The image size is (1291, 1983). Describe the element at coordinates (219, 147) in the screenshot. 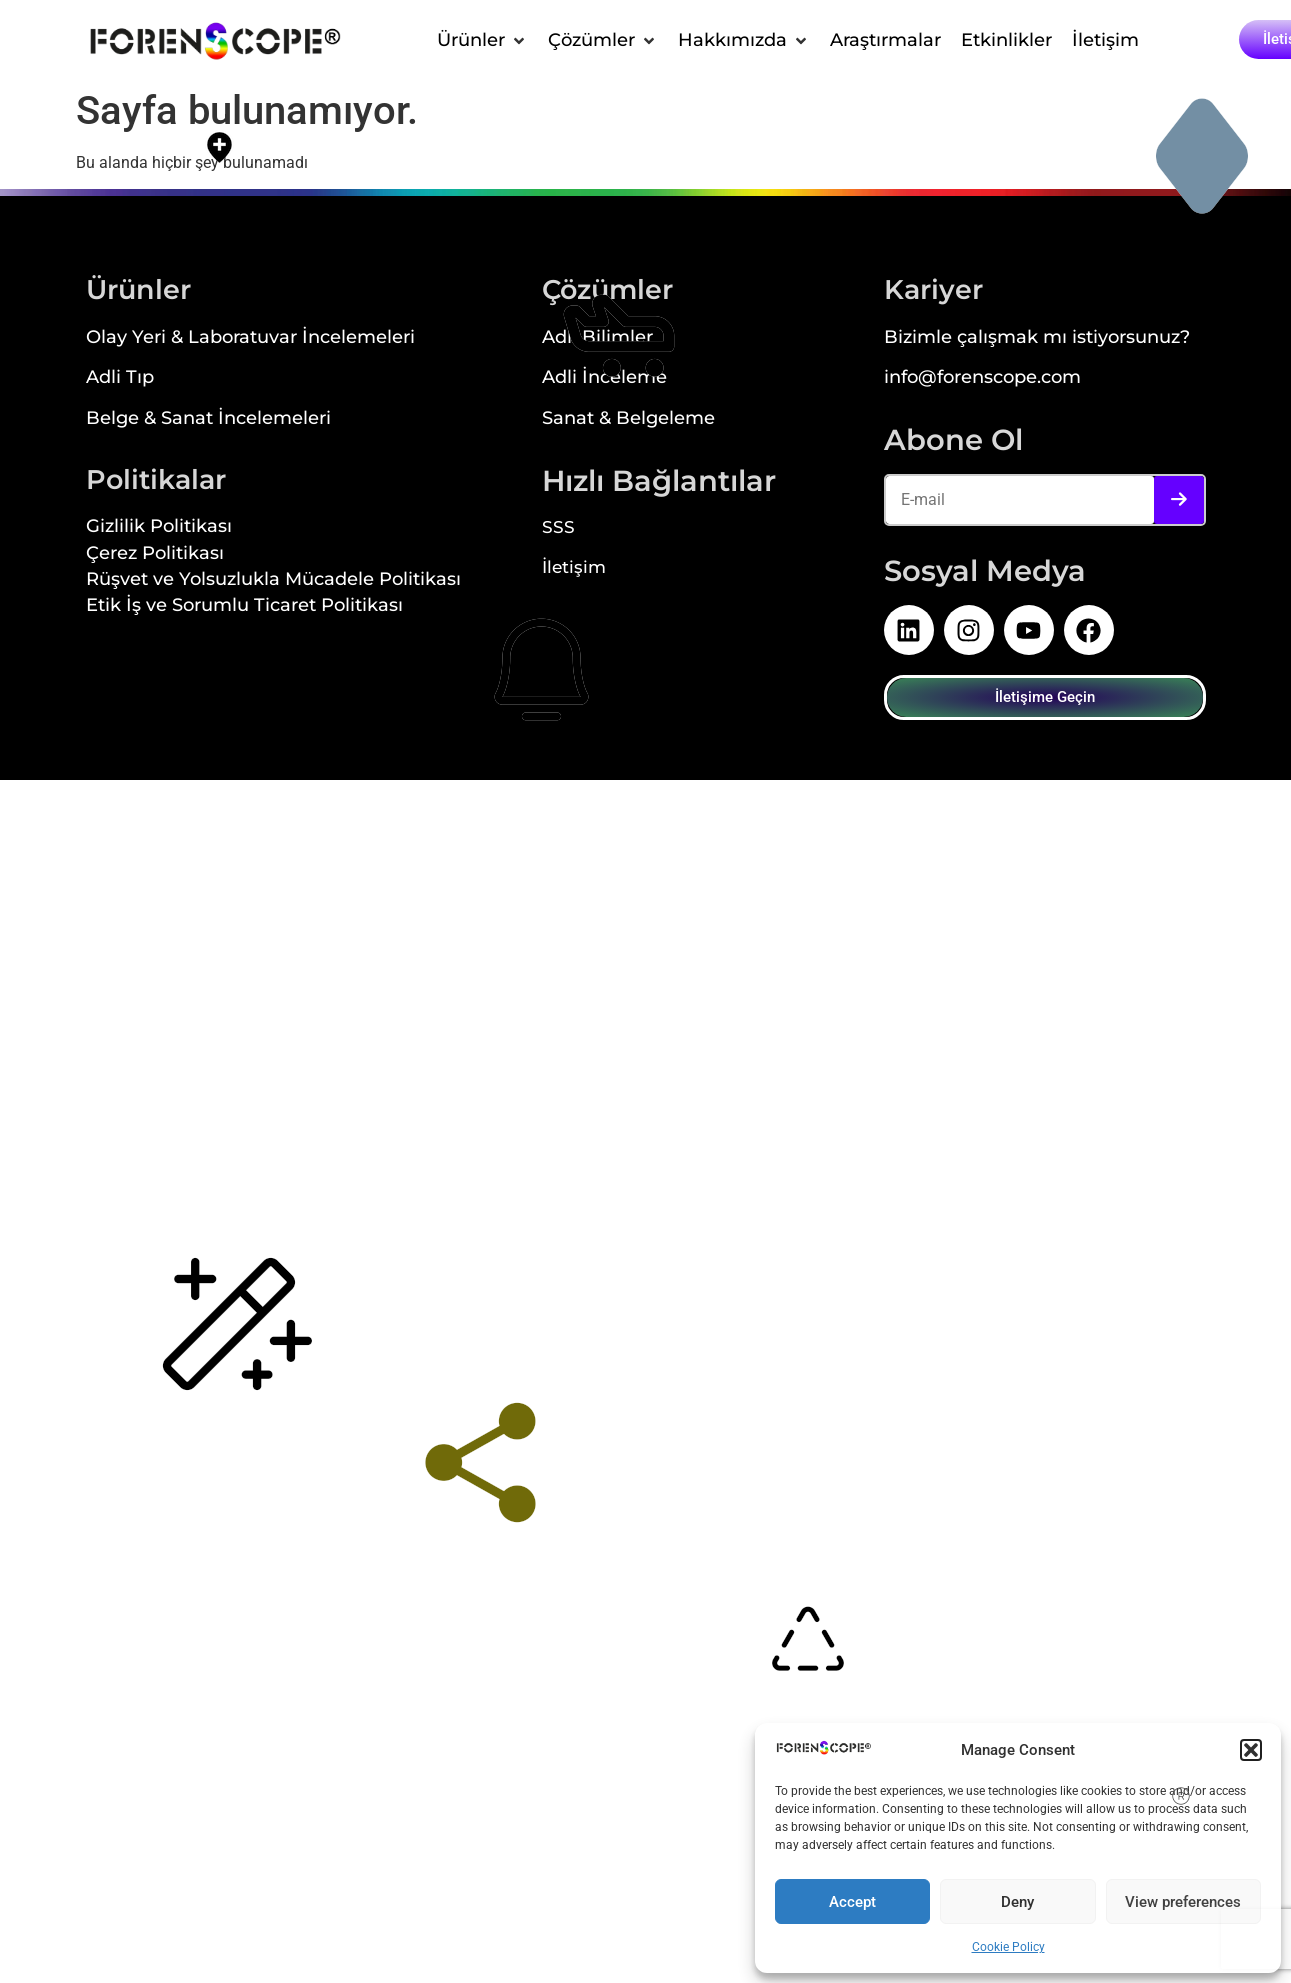

I see `add a new location pin` at that location.